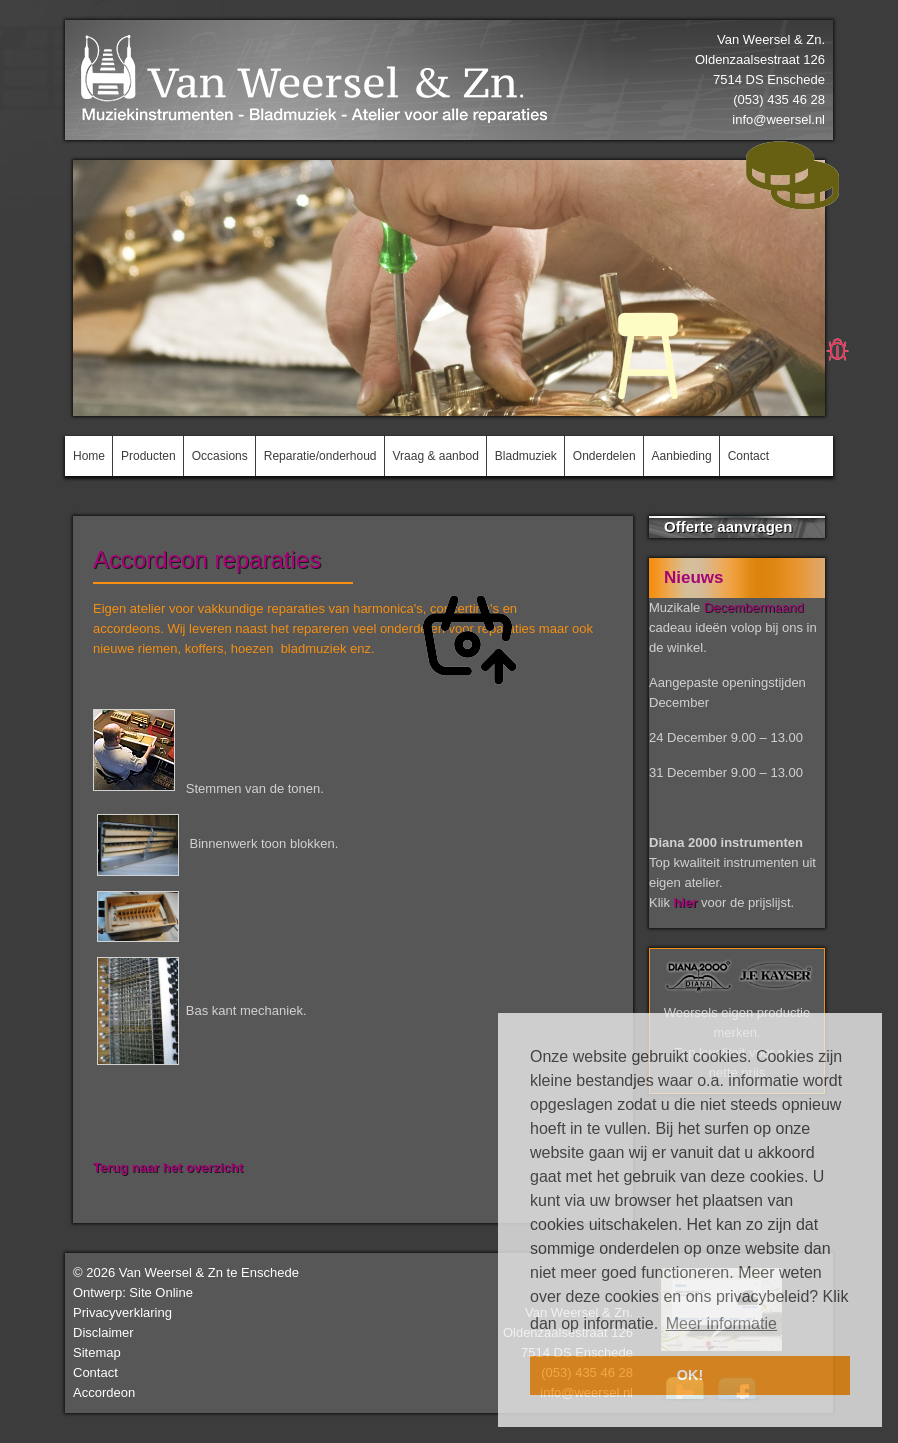 The width and height of the screenshot is (898, 1443). What do you see at coordinates (837, 349) in the screenshot?
I see `report a bug or issue` at bounding box center [837, 349].